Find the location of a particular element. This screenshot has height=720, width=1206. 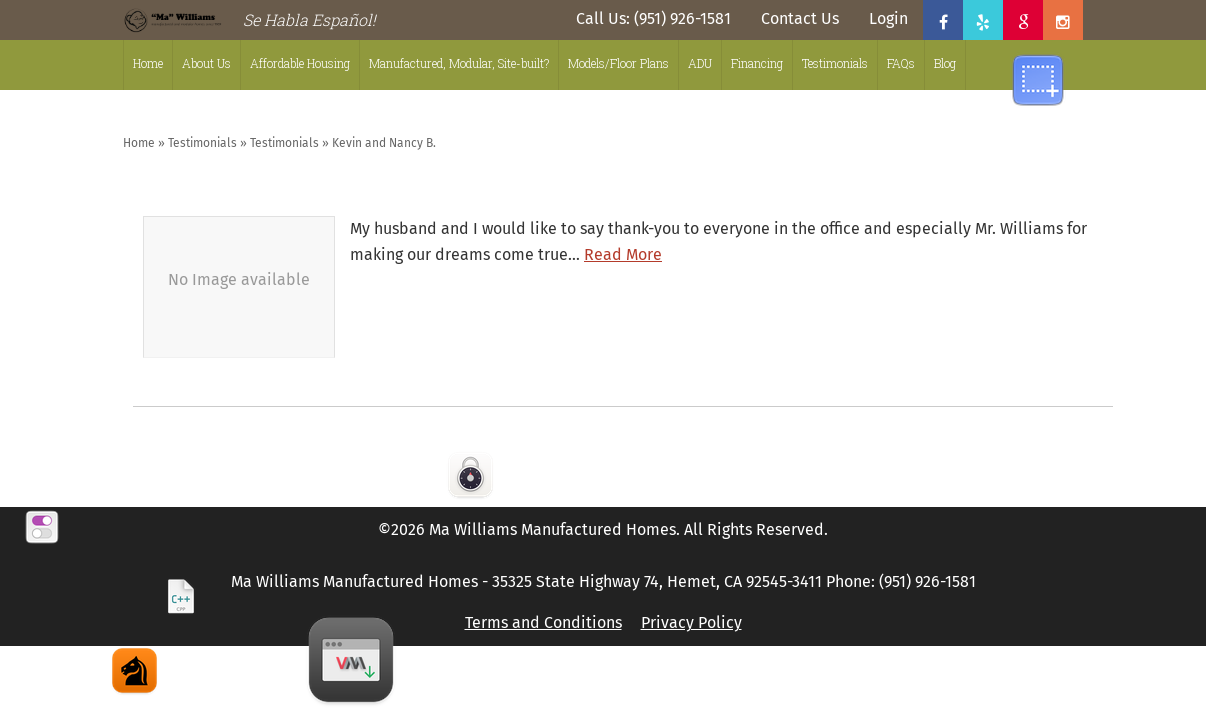

open system tweaks or settings customization is located at coordinates (42, 527).